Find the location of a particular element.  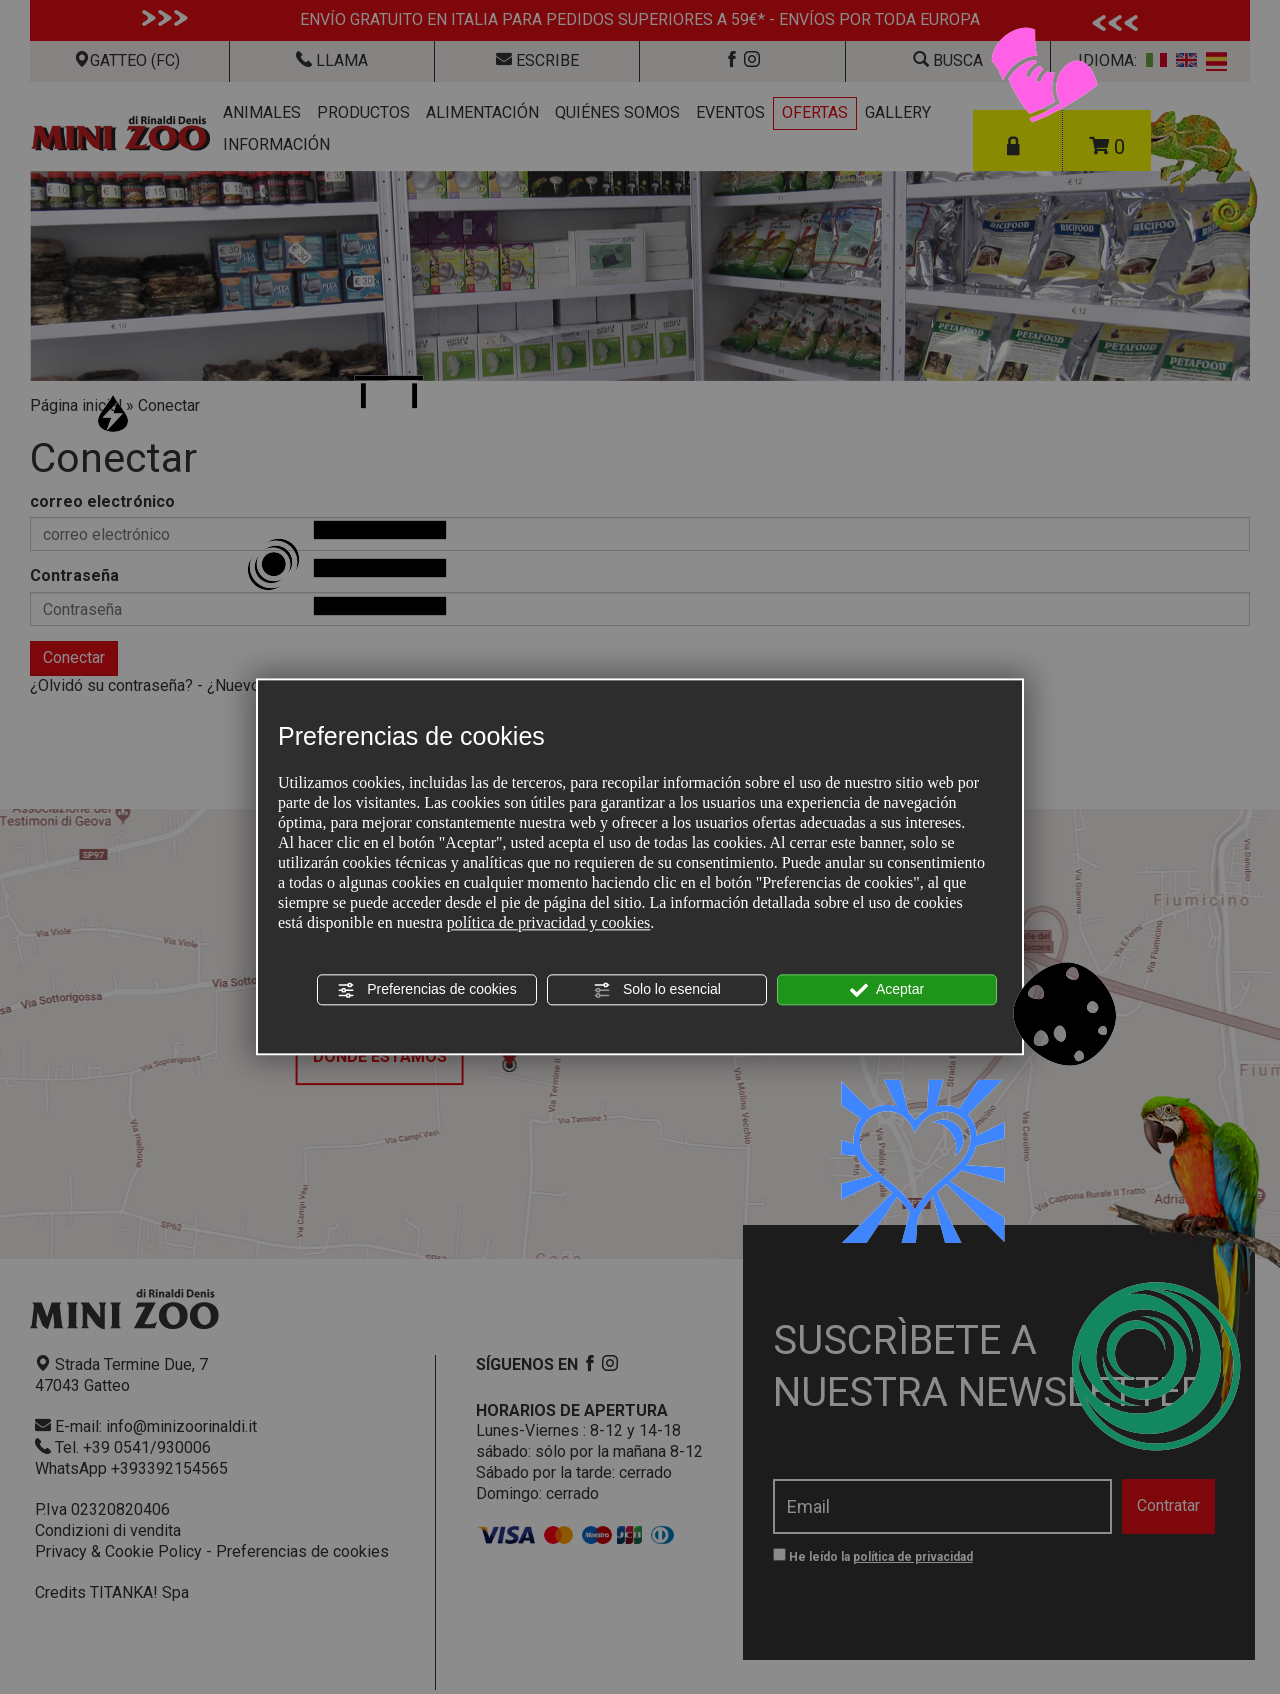

view or edit table data is located at coordinates (389, 374).